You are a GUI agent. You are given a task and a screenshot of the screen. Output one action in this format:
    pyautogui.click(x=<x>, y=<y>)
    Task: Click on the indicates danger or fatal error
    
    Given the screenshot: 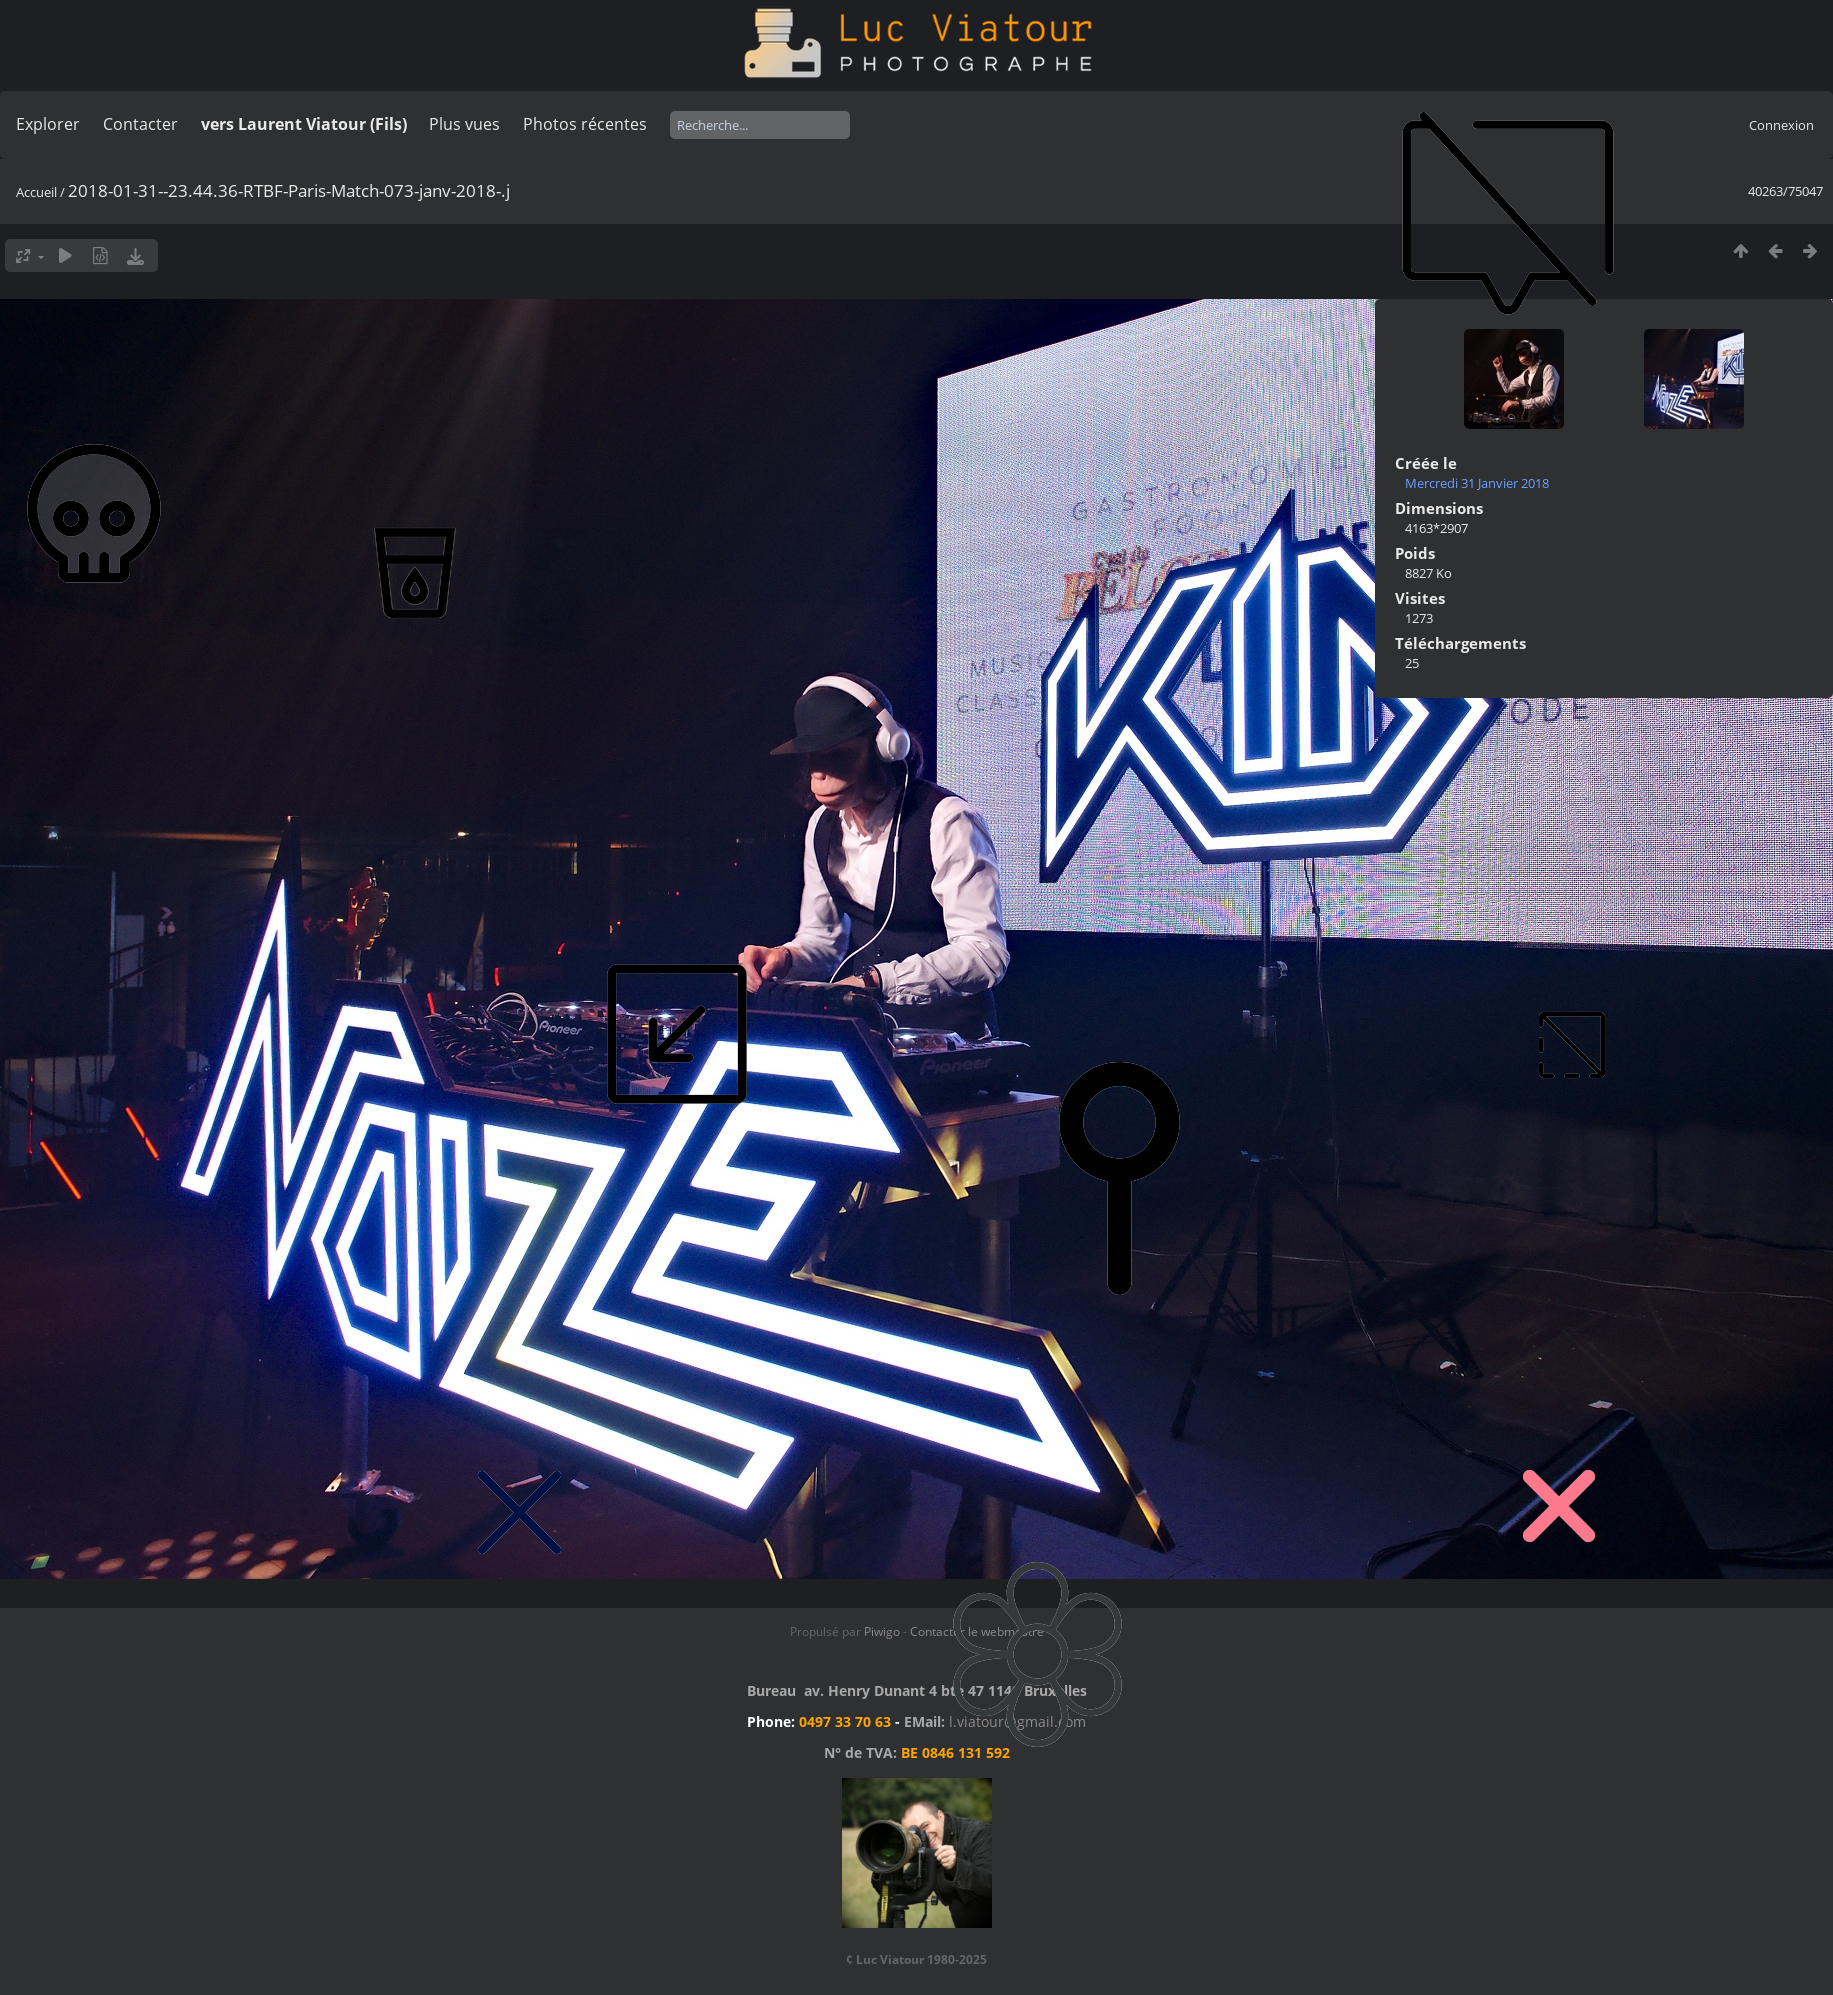 What is the action you would take?
    pyautogui.click(x=94, y=516)
    